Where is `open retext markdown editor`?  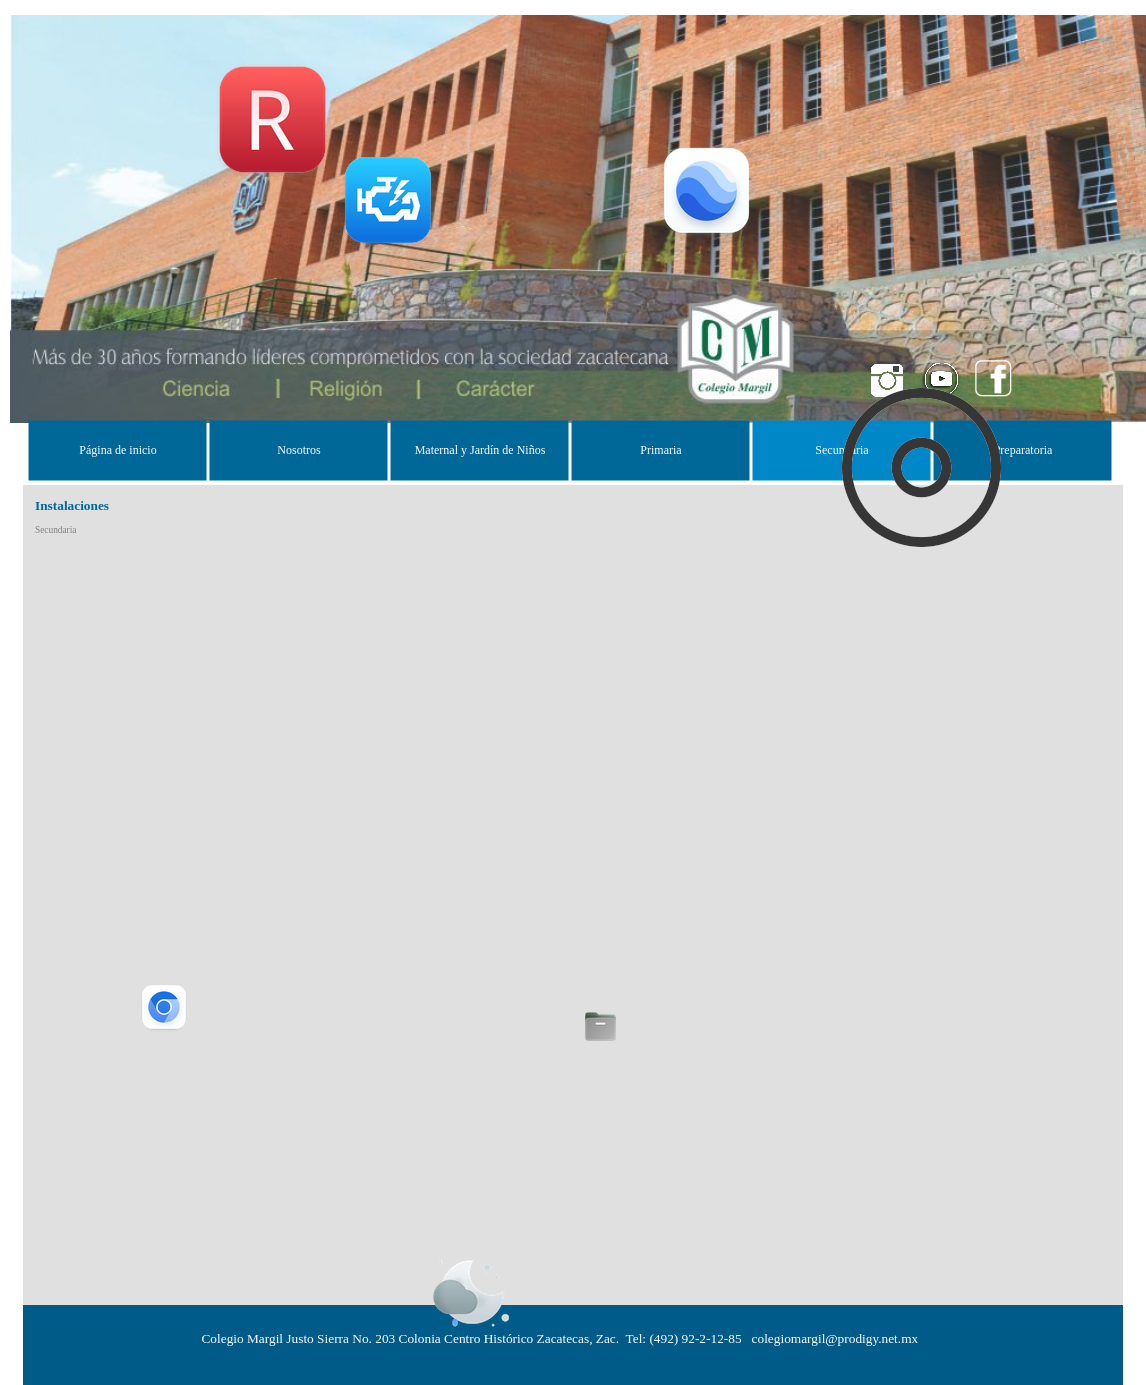
open retext markdown editor is located at coordinates (272, 119).